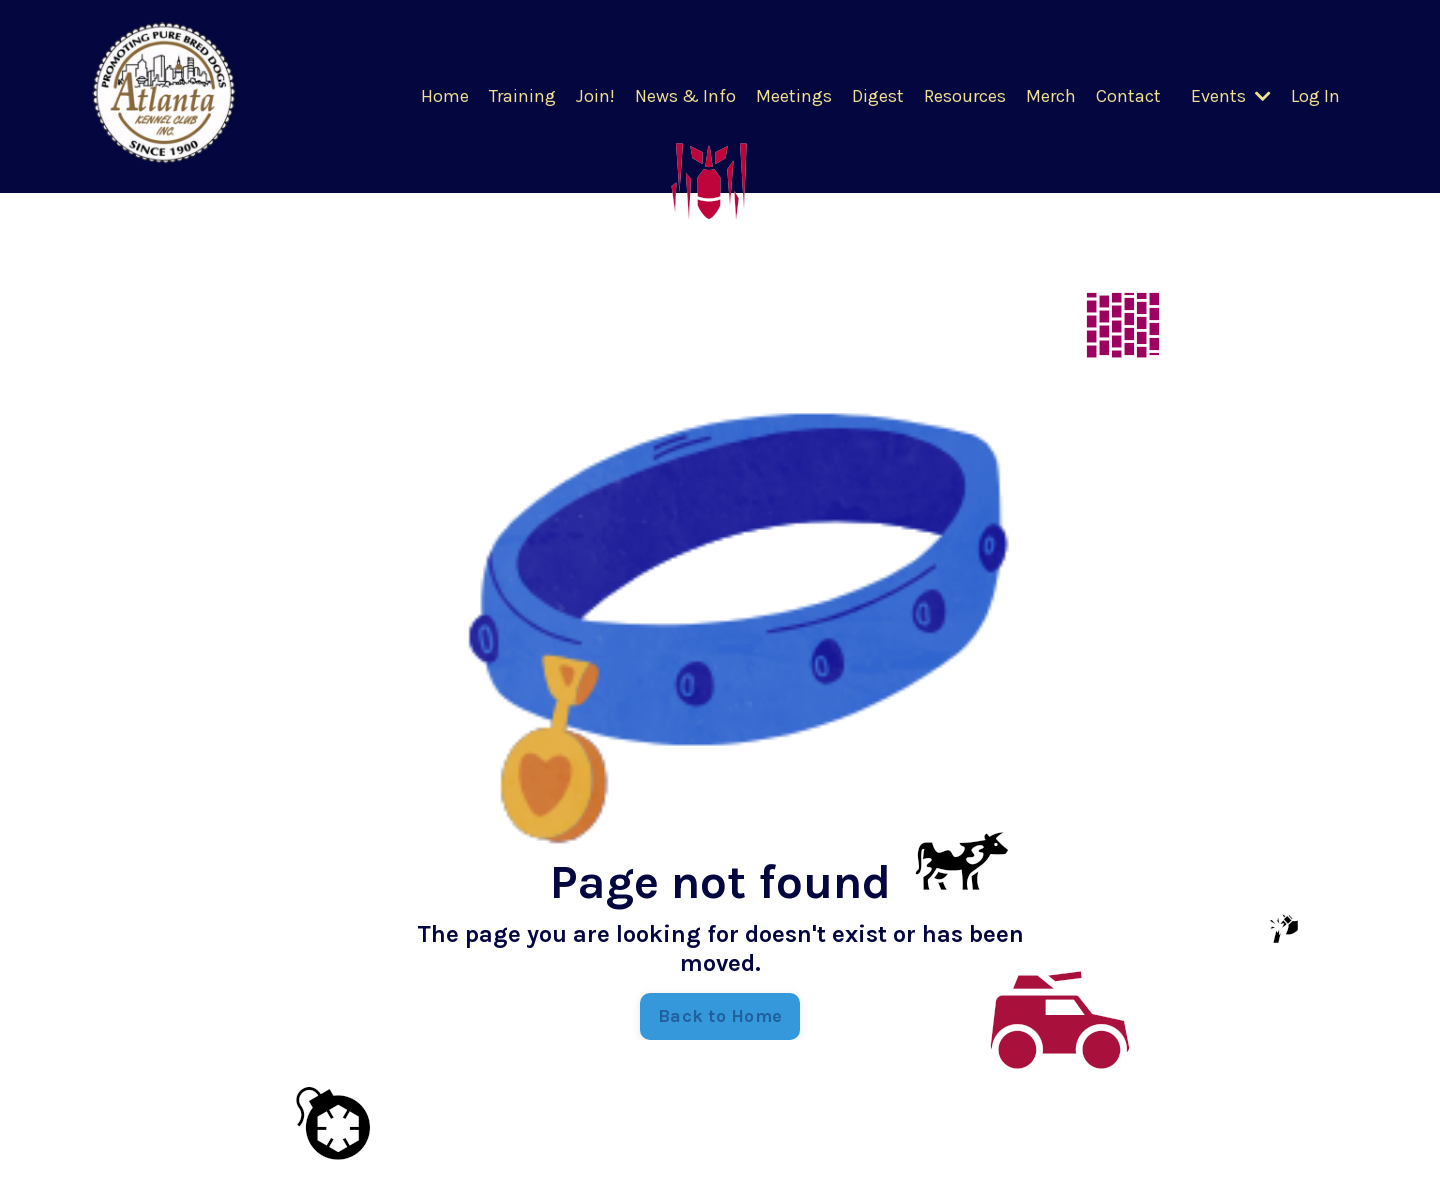 Image resolution: width=1440 pixels, height=1202 pixels. Describe the element at coordinates (1283, 928) in the screenshot. I see `indicates a broken or damaged weapon` at that location.